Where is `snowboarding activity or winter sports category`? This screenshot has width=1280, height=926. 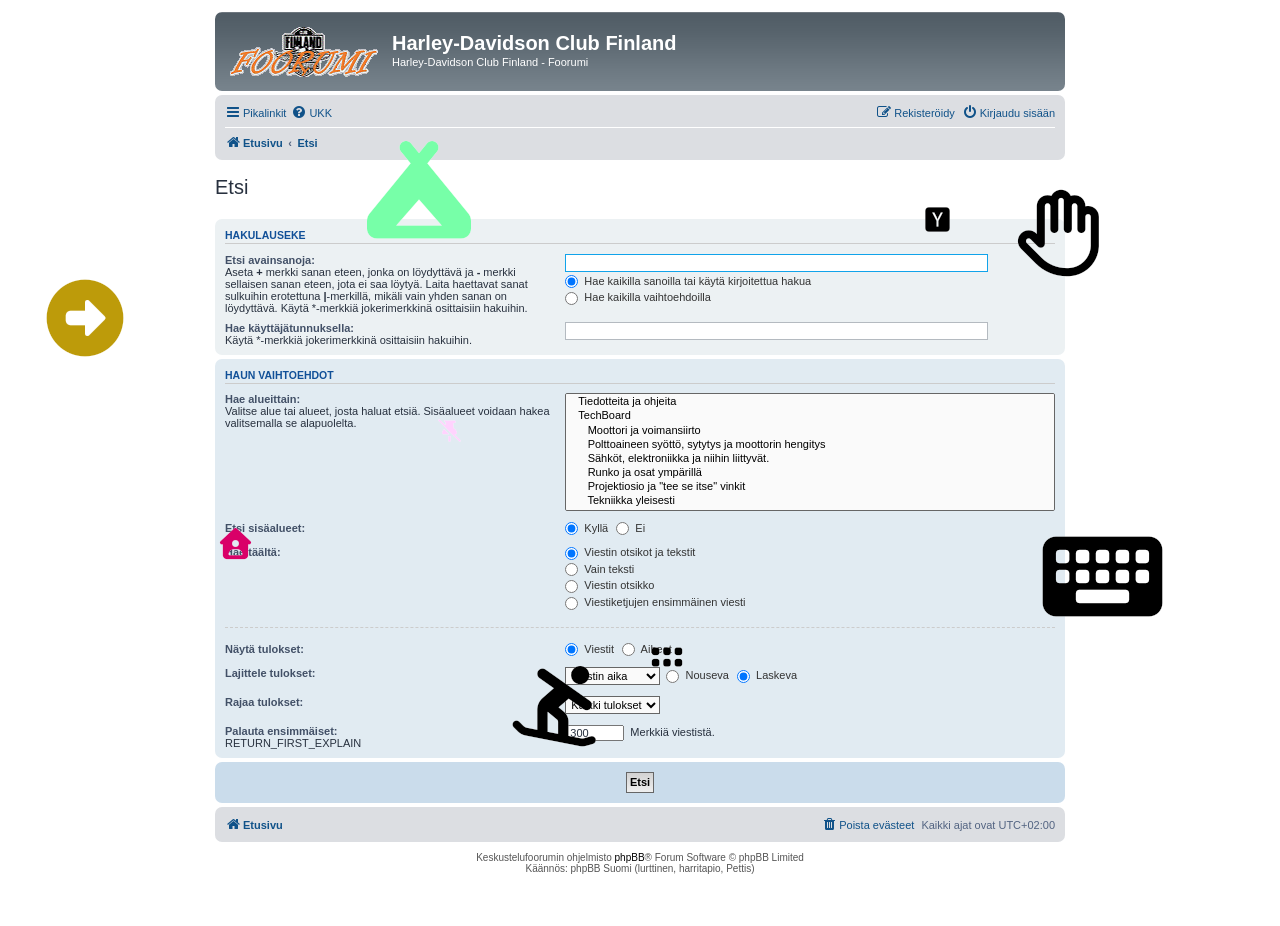
snowboarding activity or winter sports category is located at coordinates (558, 705).